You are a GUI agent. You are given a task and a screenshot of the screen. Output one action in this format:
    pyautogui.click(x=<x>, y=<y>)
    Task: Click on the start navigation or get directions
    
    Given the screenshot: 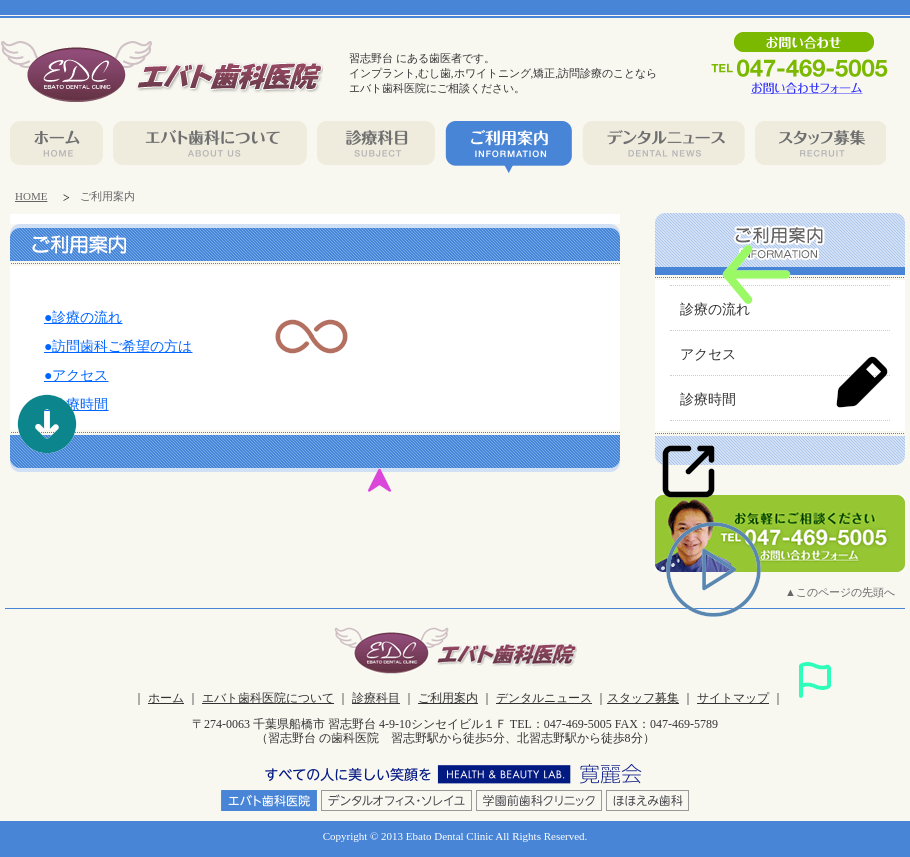 What is the action you would take?
    pyautogui.click(x=379, y=481)
    